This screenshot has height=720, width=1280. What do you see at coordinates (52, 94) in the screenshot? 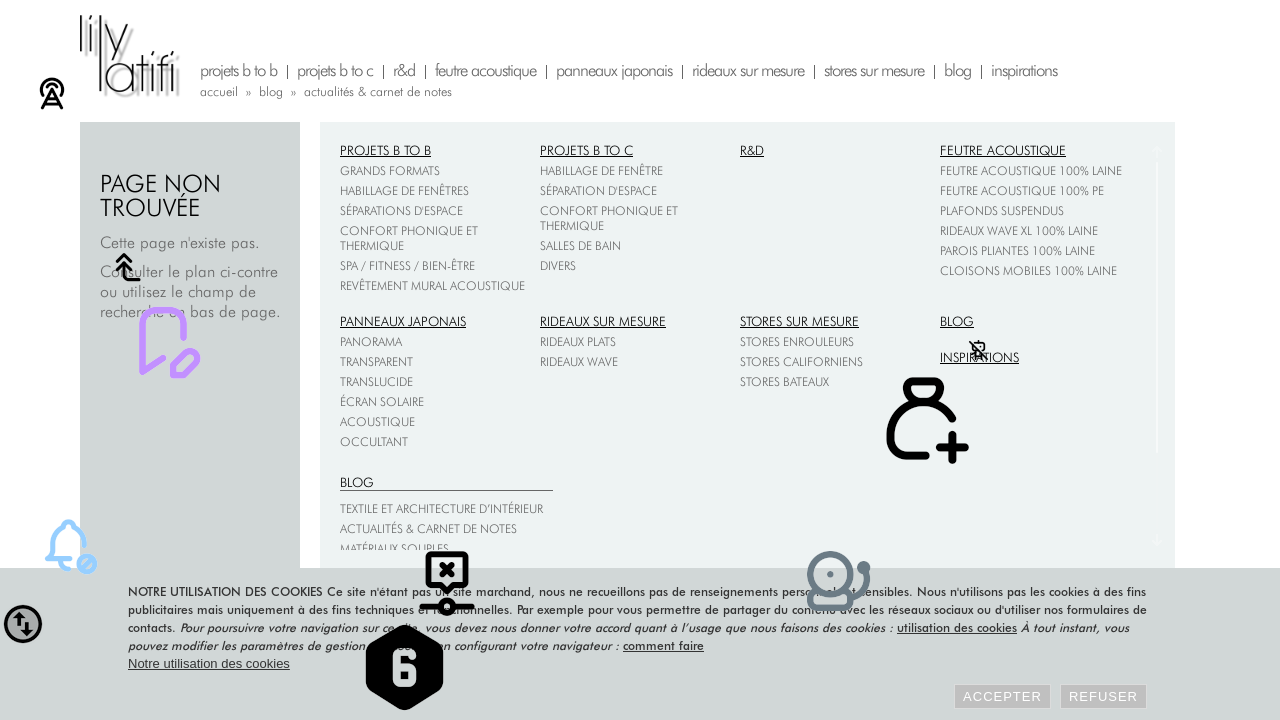
I see `indicates cellular network signal or coverage` at bounding box center [52, 94].